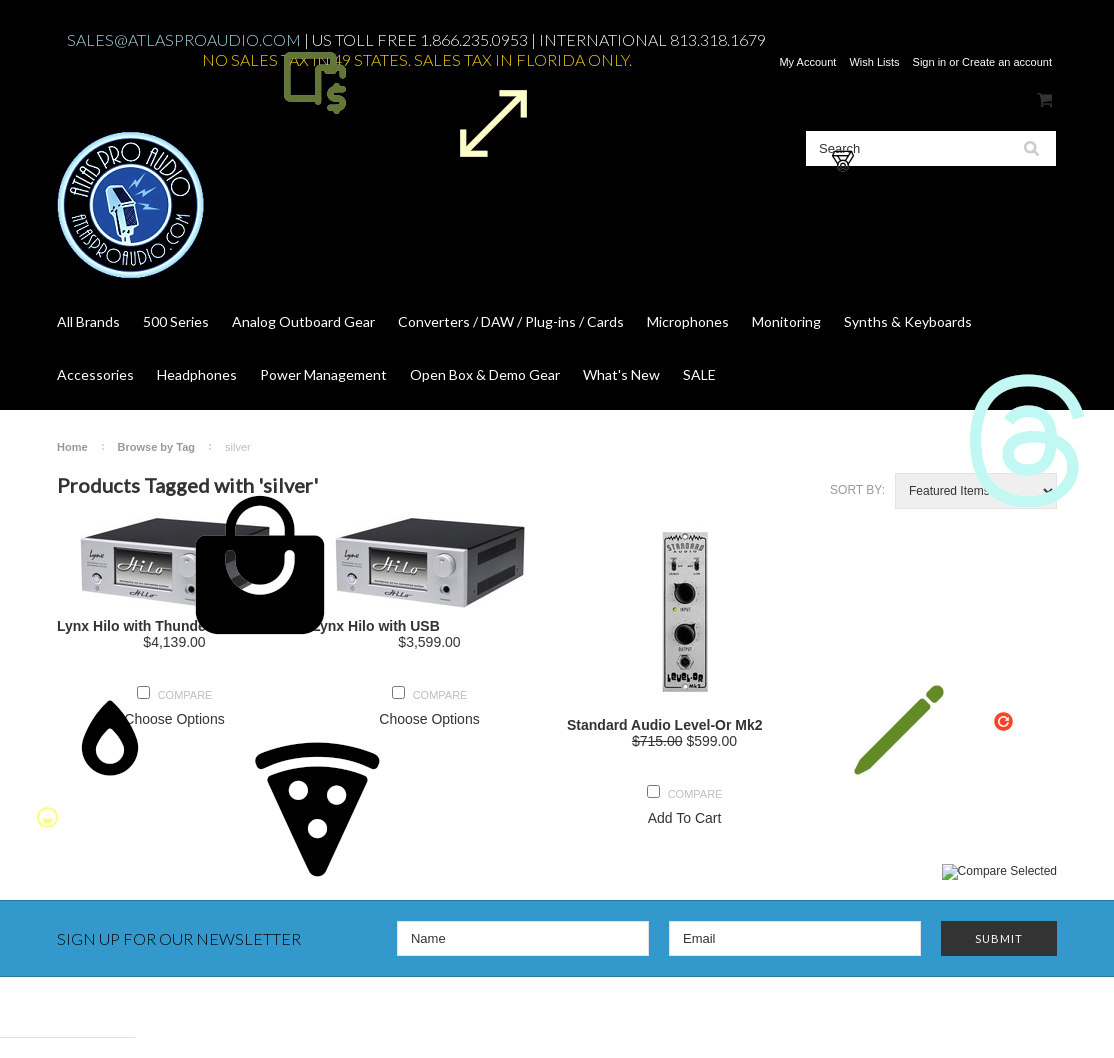 This screenshot has width=1114, height=1058. I want to click on add an emoji or reaction to a message, so click(47, 817).